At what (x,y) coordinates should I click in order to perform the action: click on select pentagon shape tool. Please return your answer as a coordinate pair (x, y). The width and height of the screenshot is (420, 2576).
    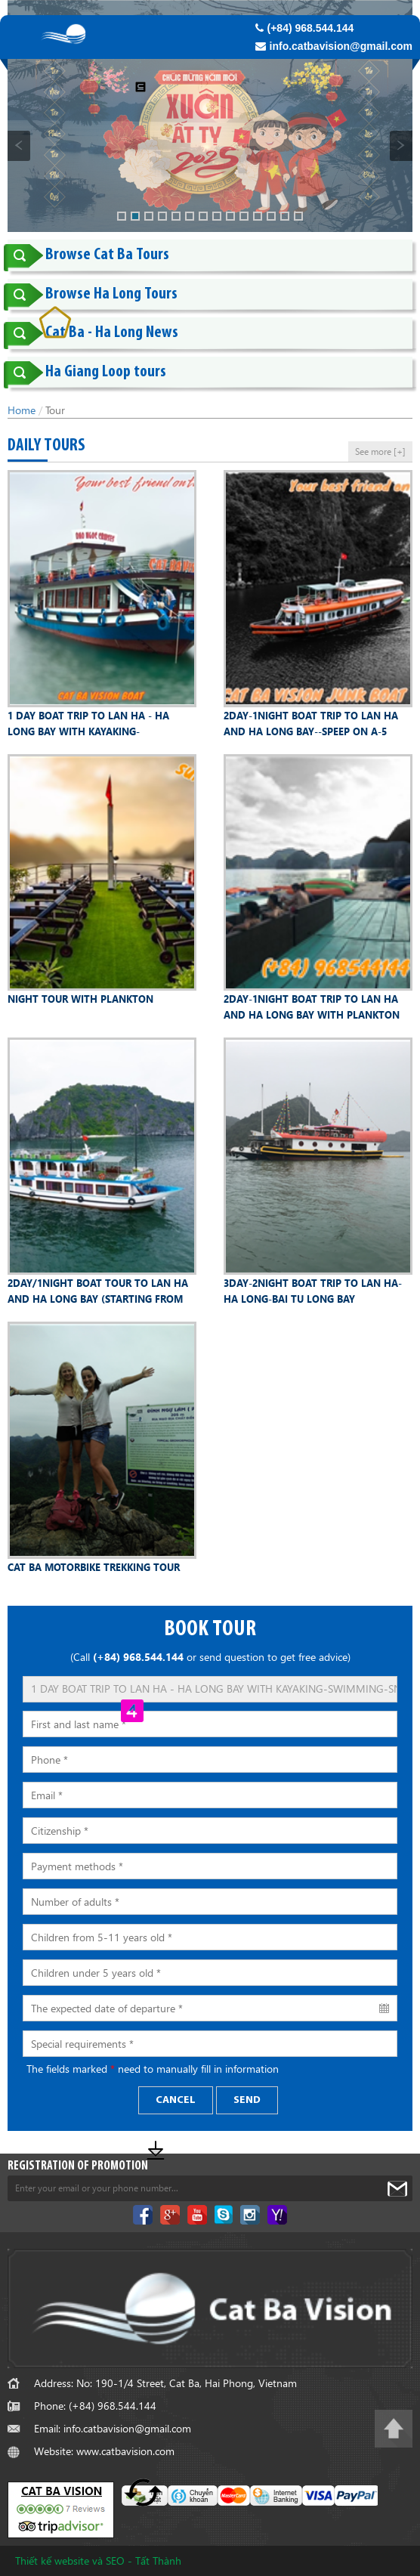
    Looking at the image, I should click on (55, 323).